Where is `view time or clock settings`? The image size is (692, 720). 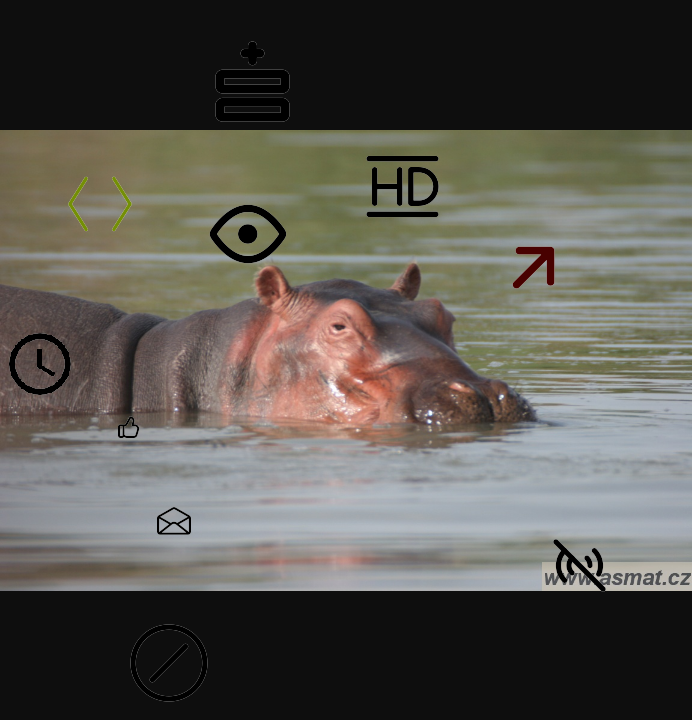
view time or clock settings is located at coordinates (40, 364).